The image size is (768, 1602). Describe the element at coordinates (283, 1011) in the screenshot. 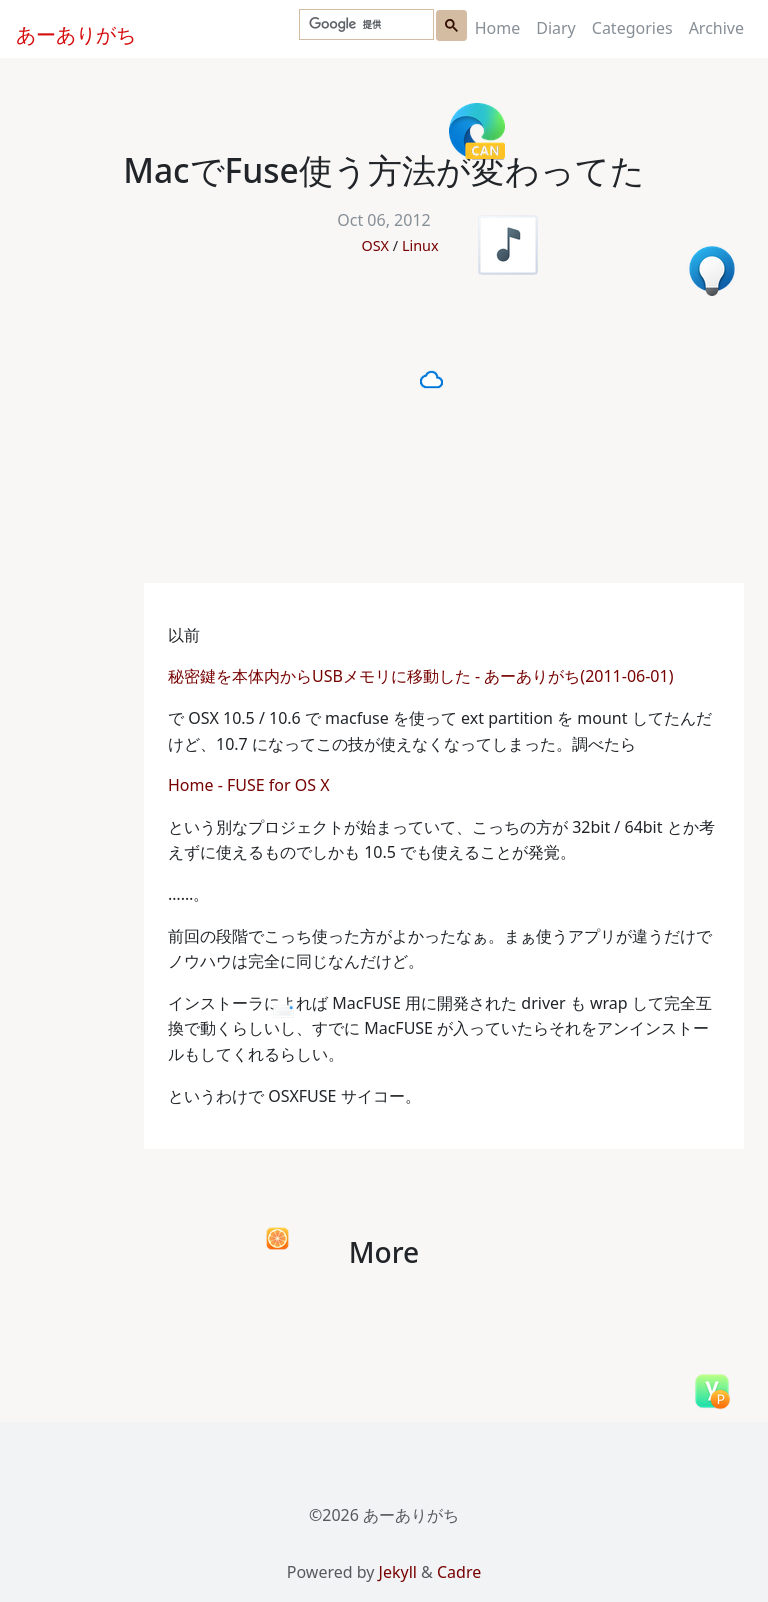

I see `open your email inbox` at that location.